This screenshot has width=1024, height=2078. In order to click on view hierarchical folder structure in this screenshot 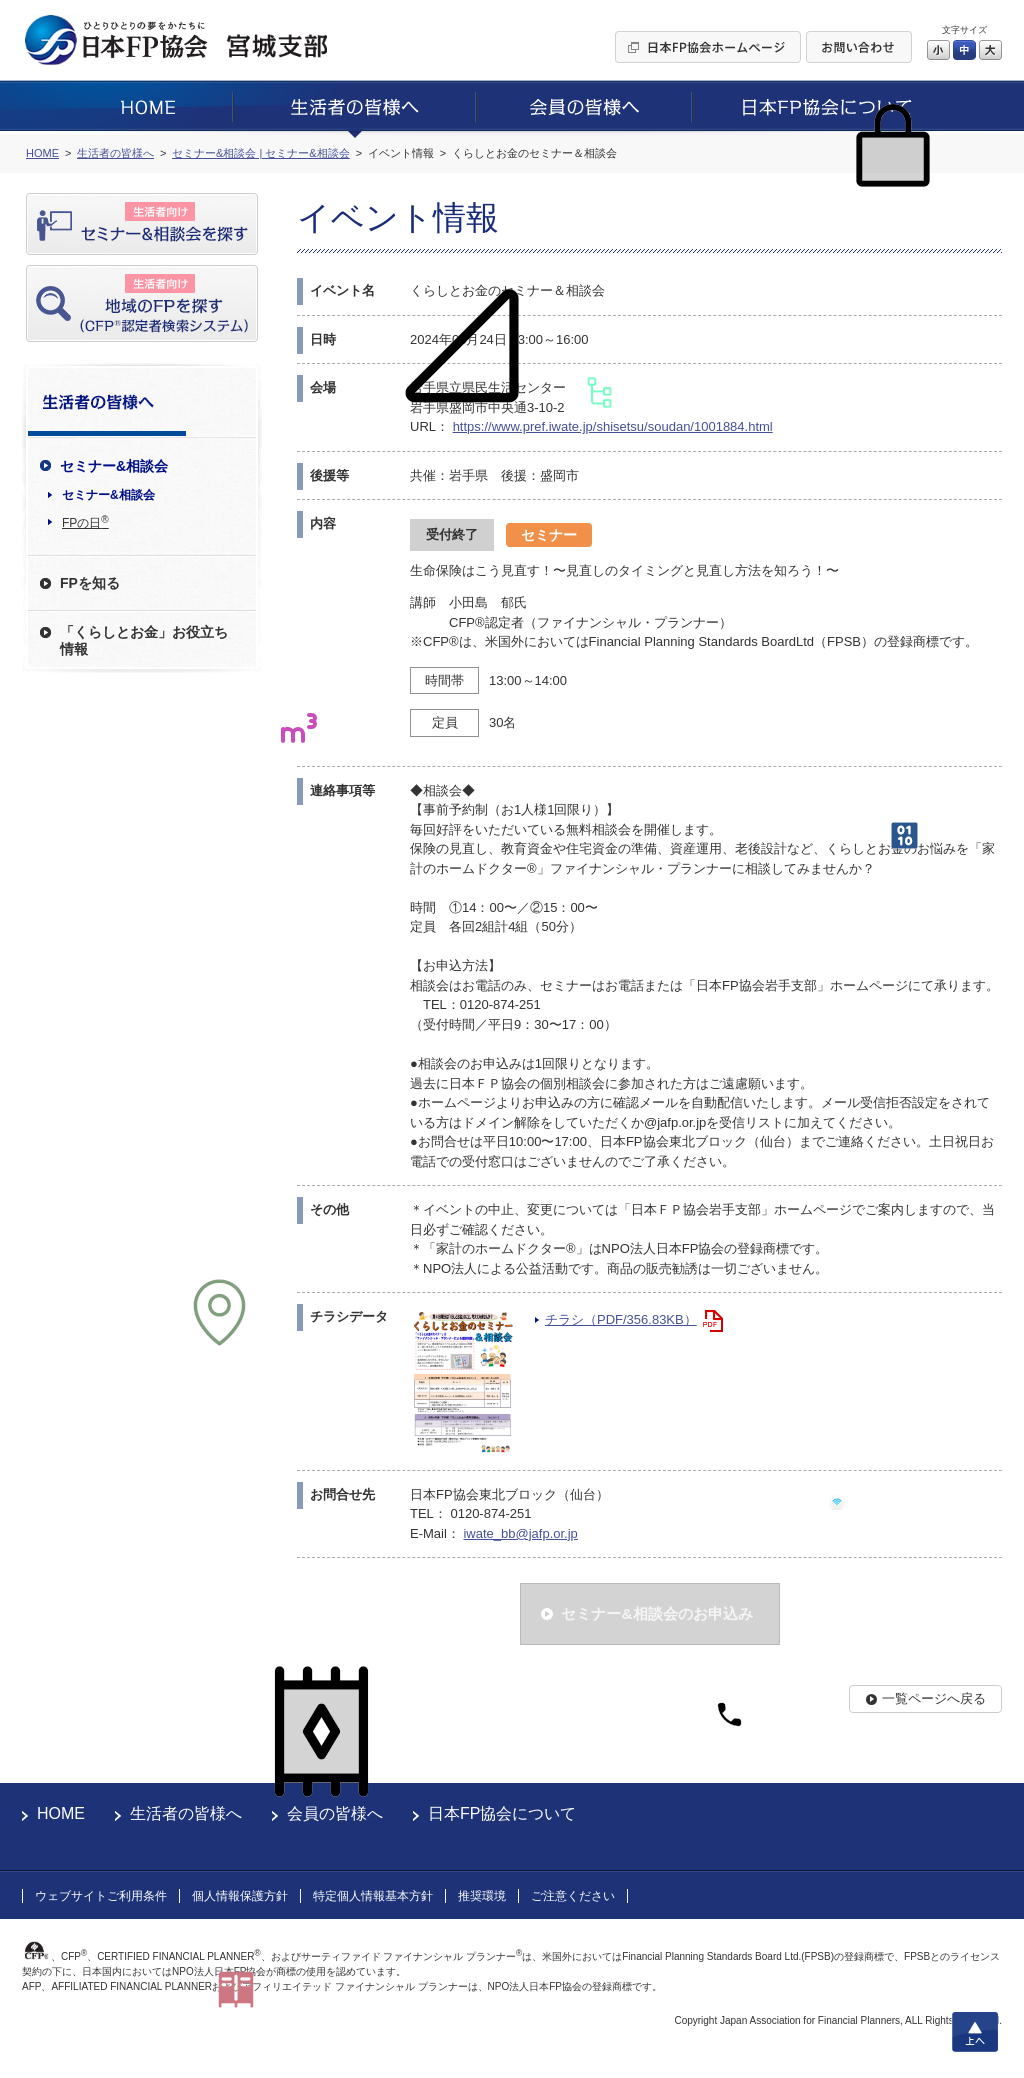, I will do `click(598, 392)`.